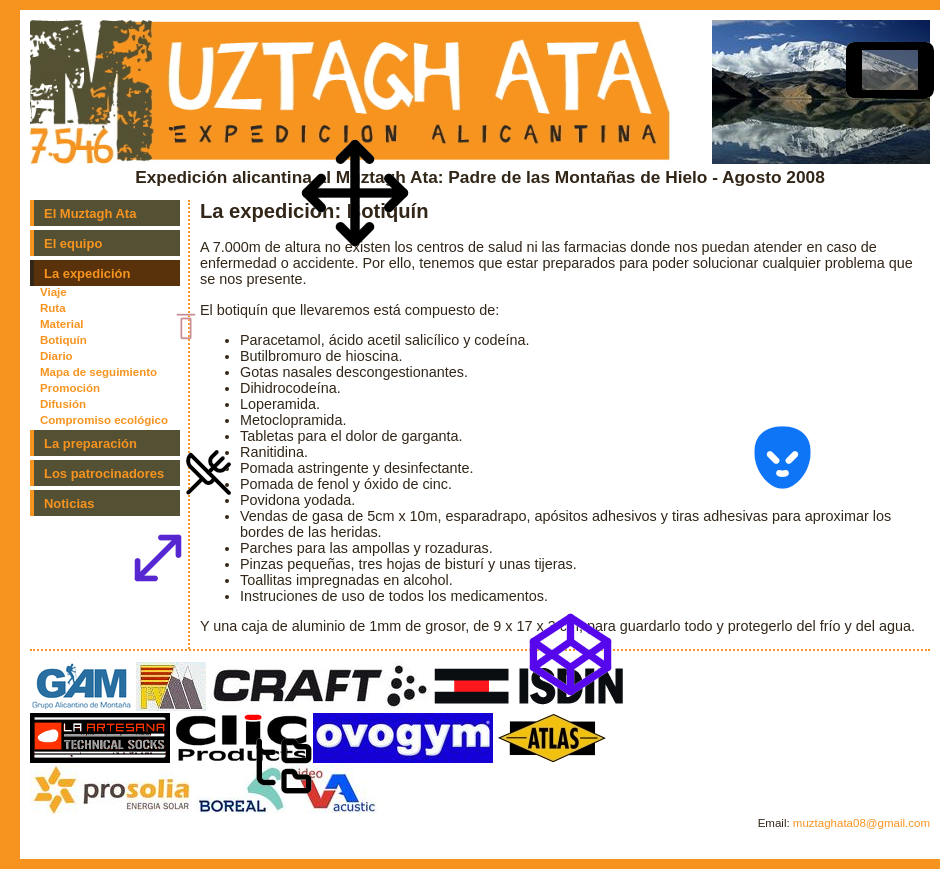  What do you see at coordinates (355, 193) in the screenshot?
I see `move or reposition an element` at bounding box center [355, 193].